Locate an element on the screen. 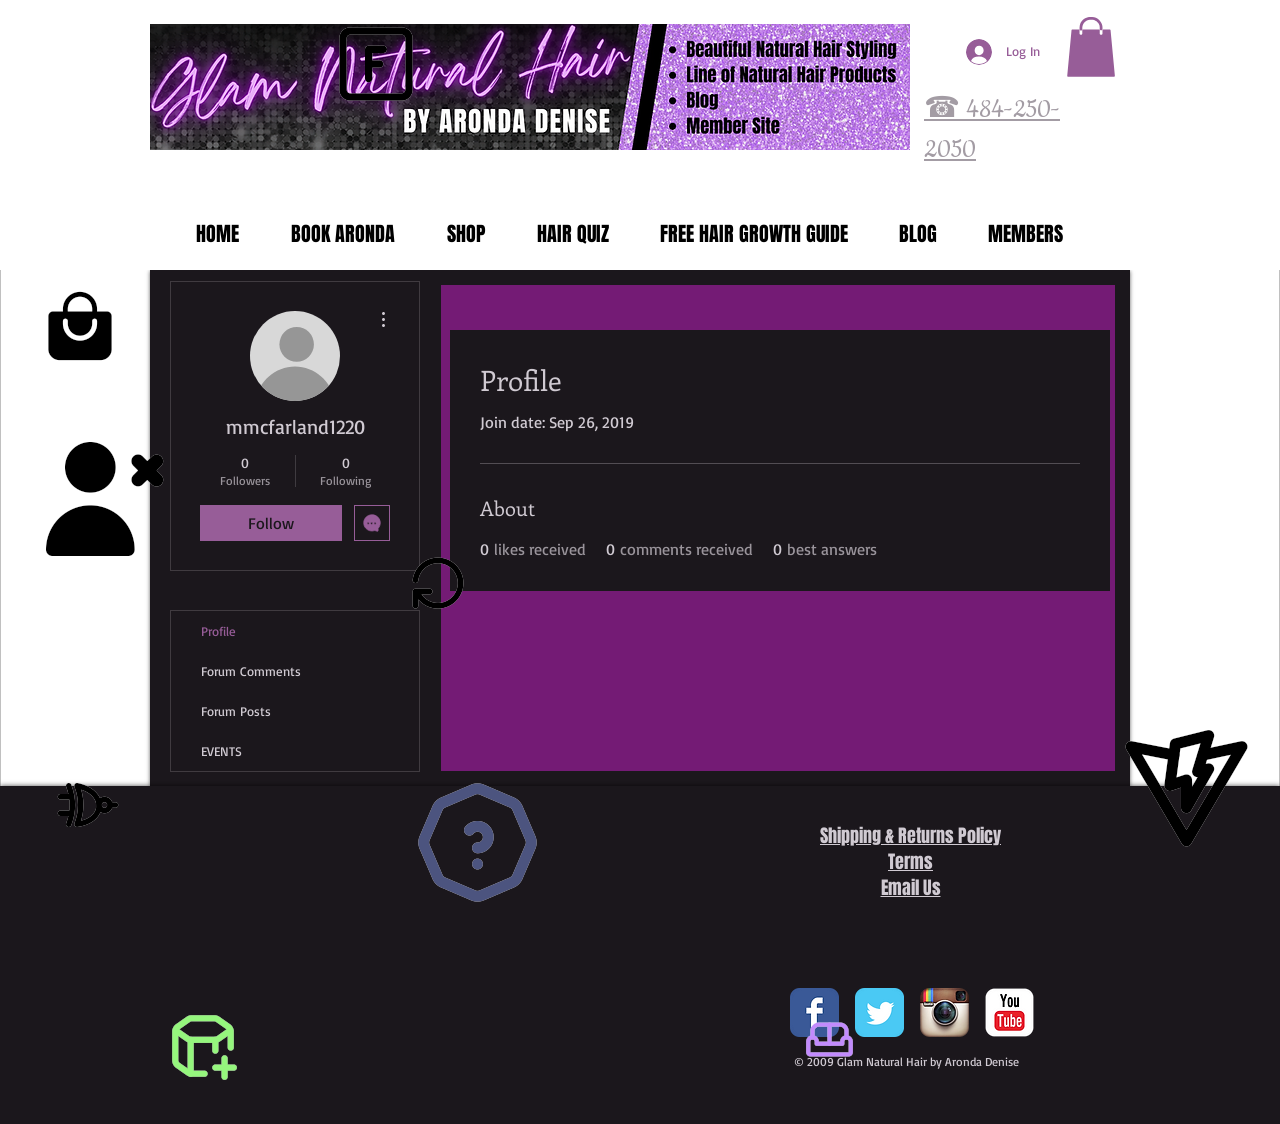 The width and height of the screenshot is (1280, 1124). browse furniture or home decor items is located at coordinates (829, 1039).